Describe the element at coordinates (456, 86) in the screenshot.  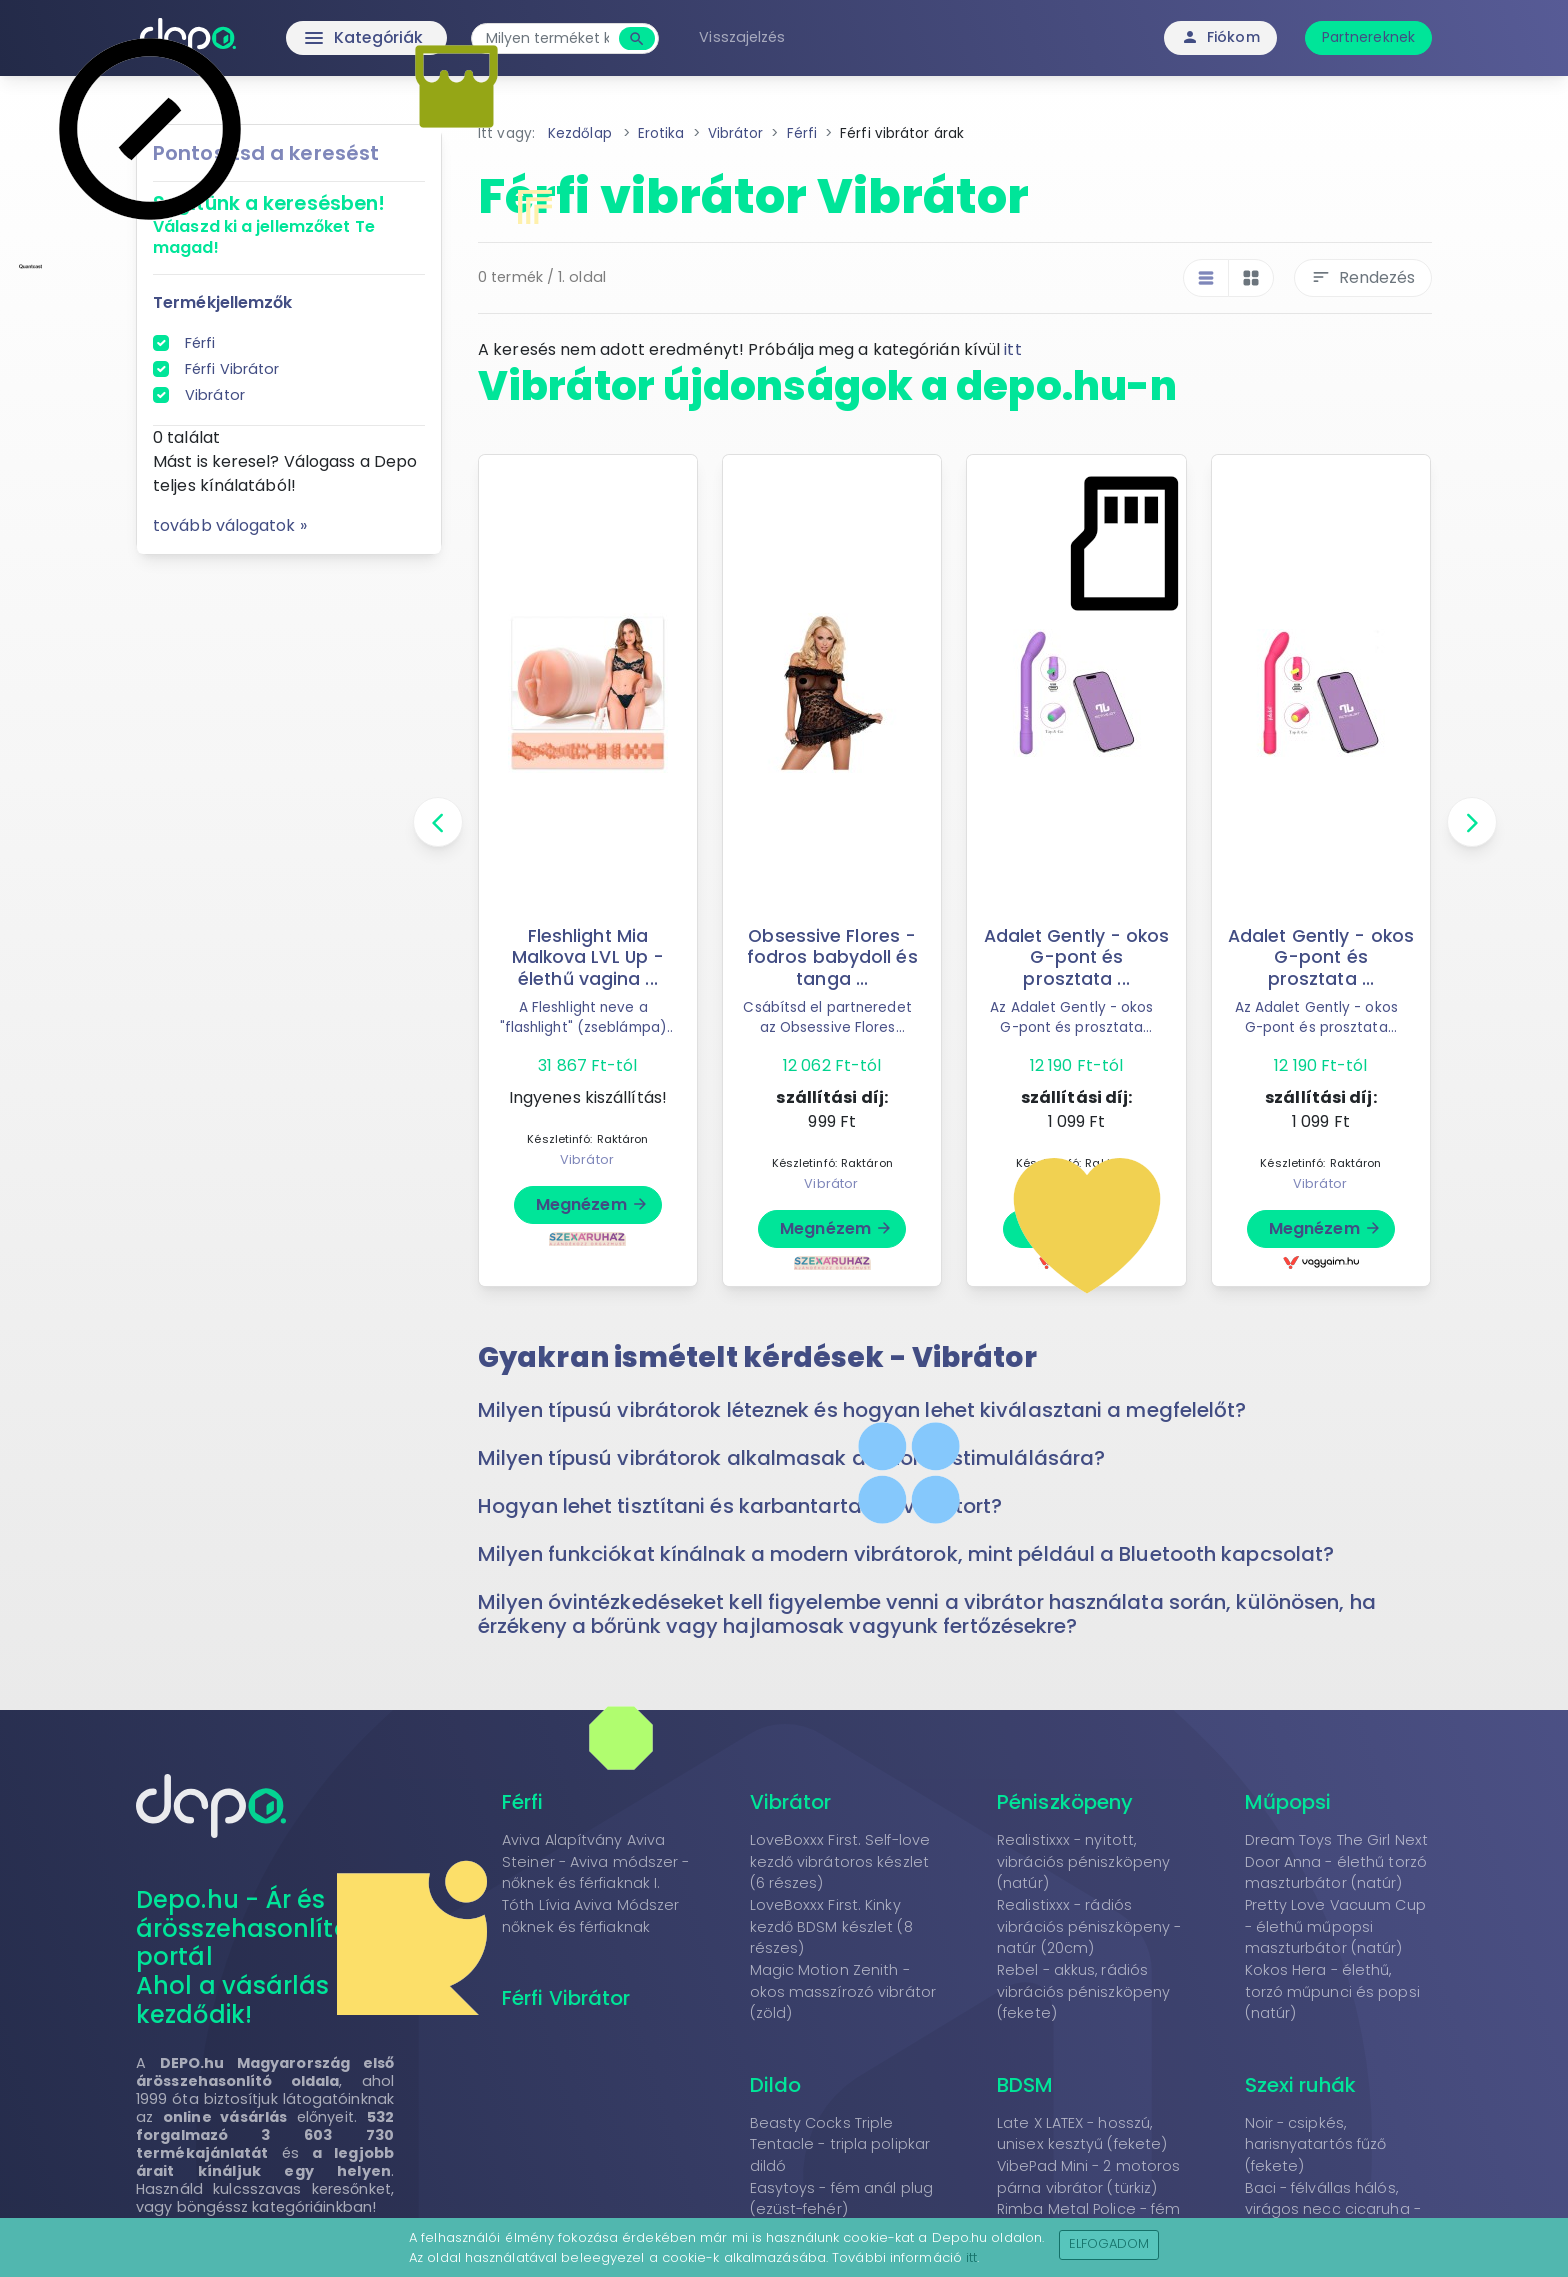
I see `access the online store or marketplace` at that location.